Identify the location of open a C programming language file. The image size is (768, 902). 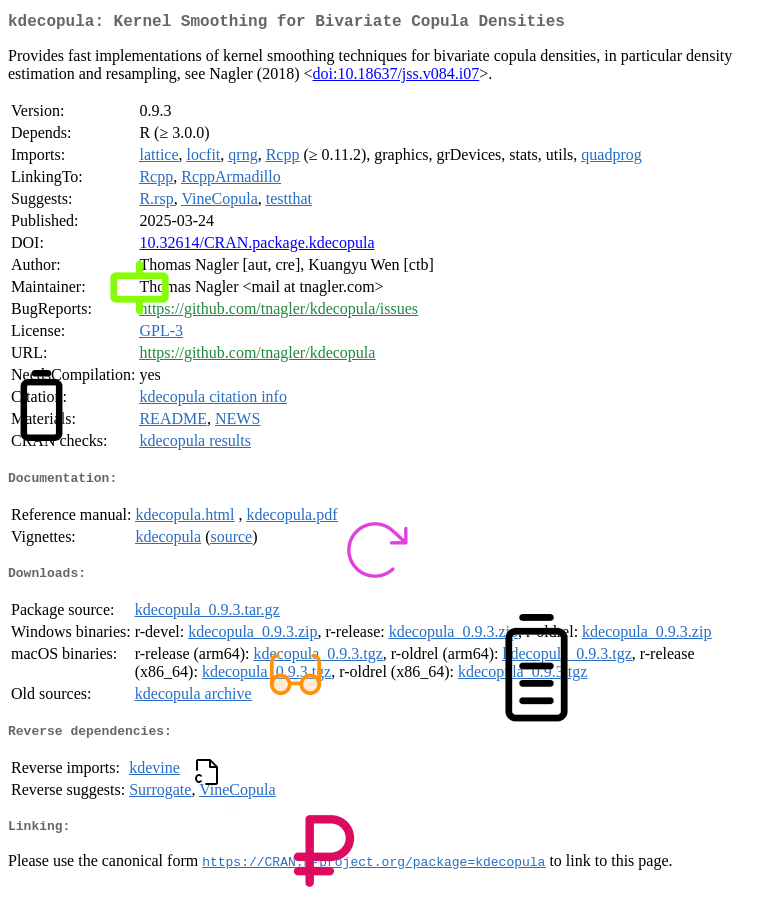
(207, 772).